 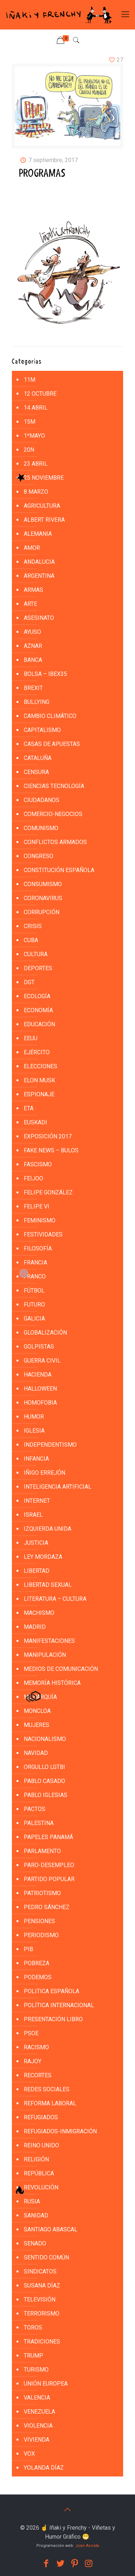 I want to click on quarto publishing system logo, so click(x=24, y=1273).